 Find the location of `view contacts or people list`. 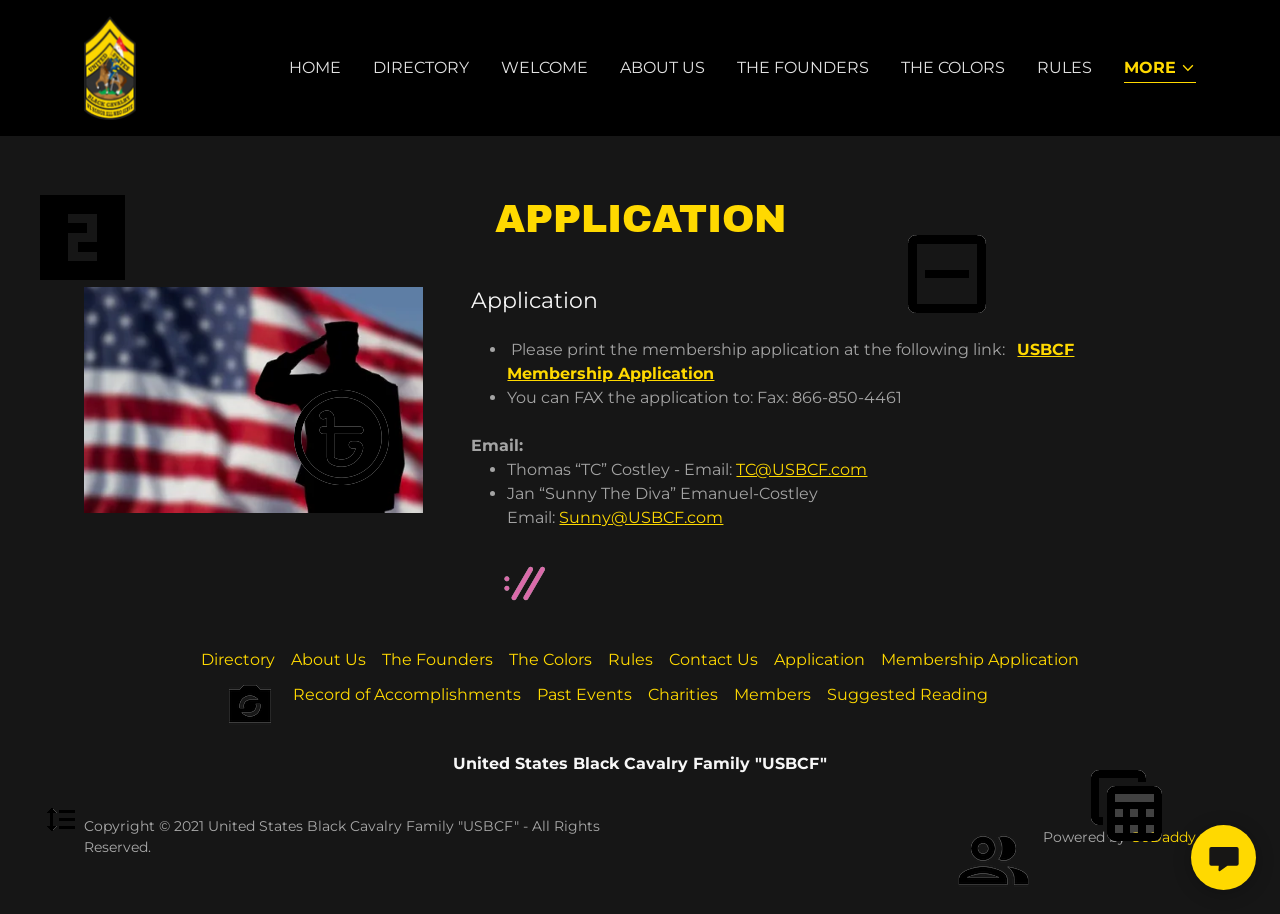

view contacts or people list is located at coordinates (993, 860).